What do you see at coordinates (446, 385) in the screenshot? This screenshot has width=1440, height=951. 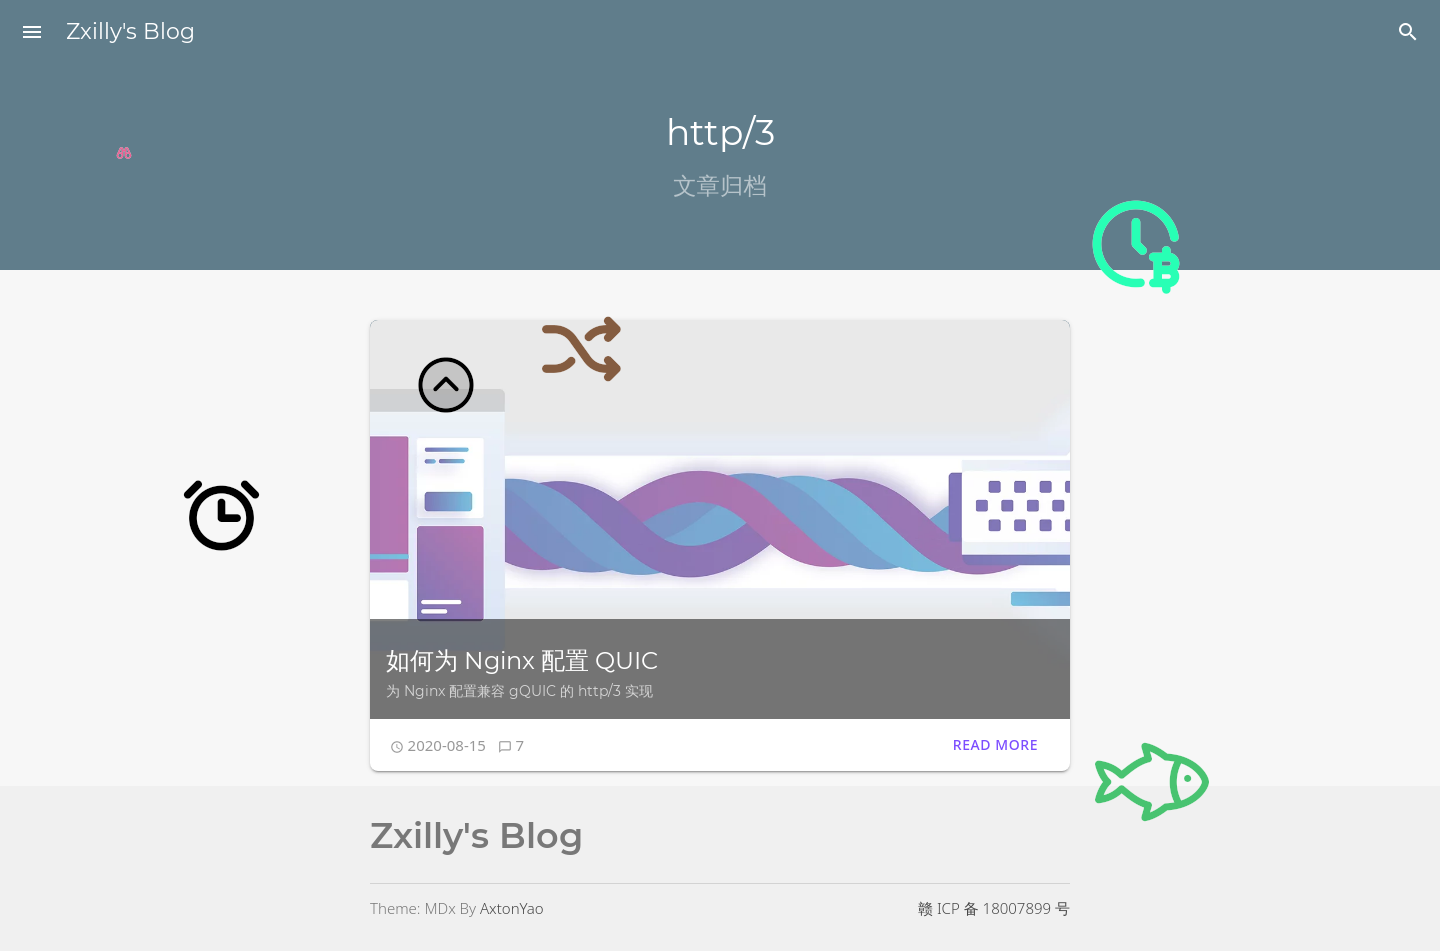 I see `scroll up or return to top of page` at bounding box center [446, 385].